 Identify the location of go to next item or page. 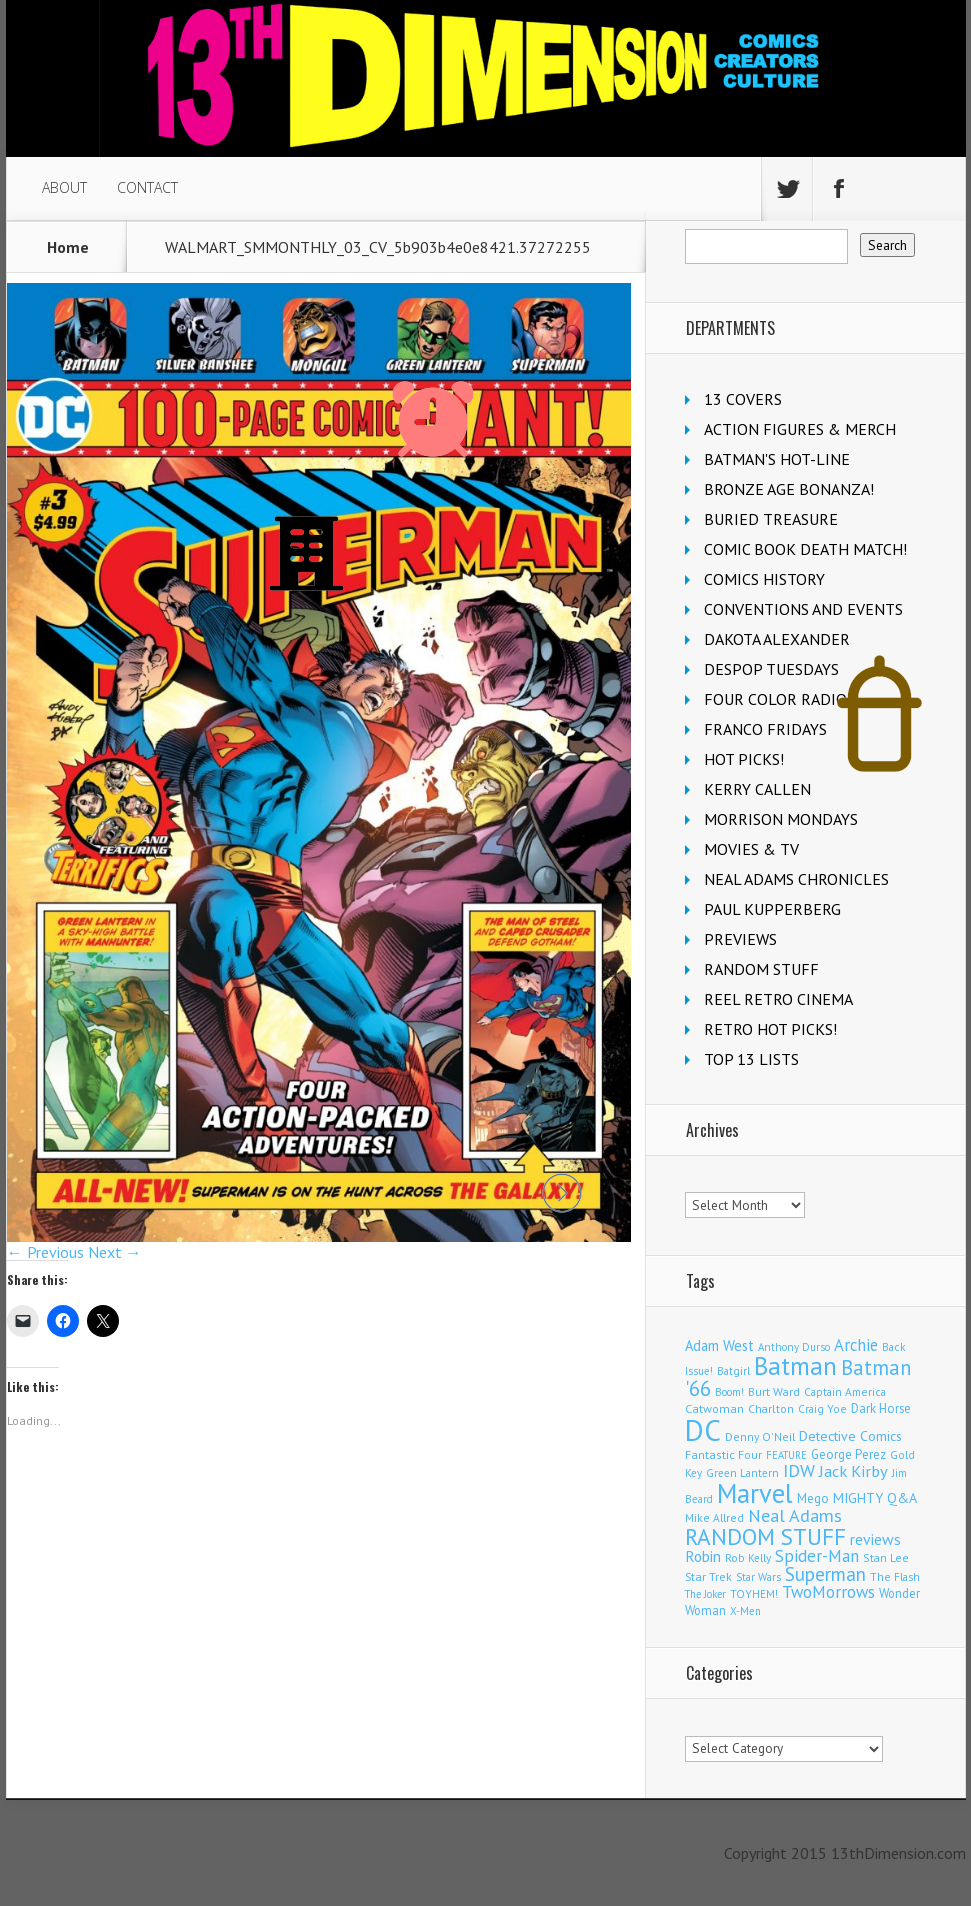
(562, 1193).